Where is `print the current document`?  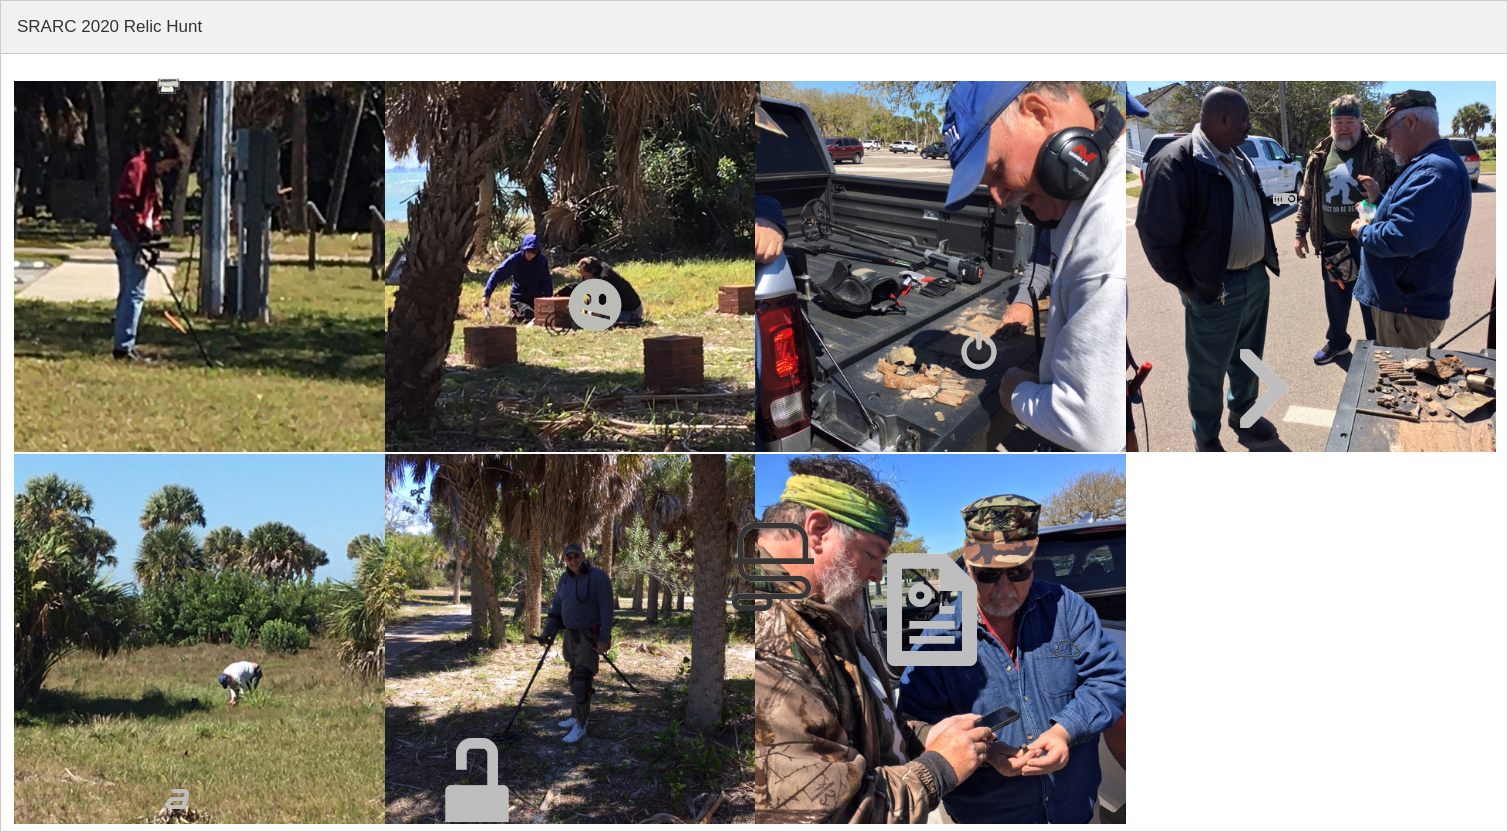 print the current document is located at coordinates (168, 85).